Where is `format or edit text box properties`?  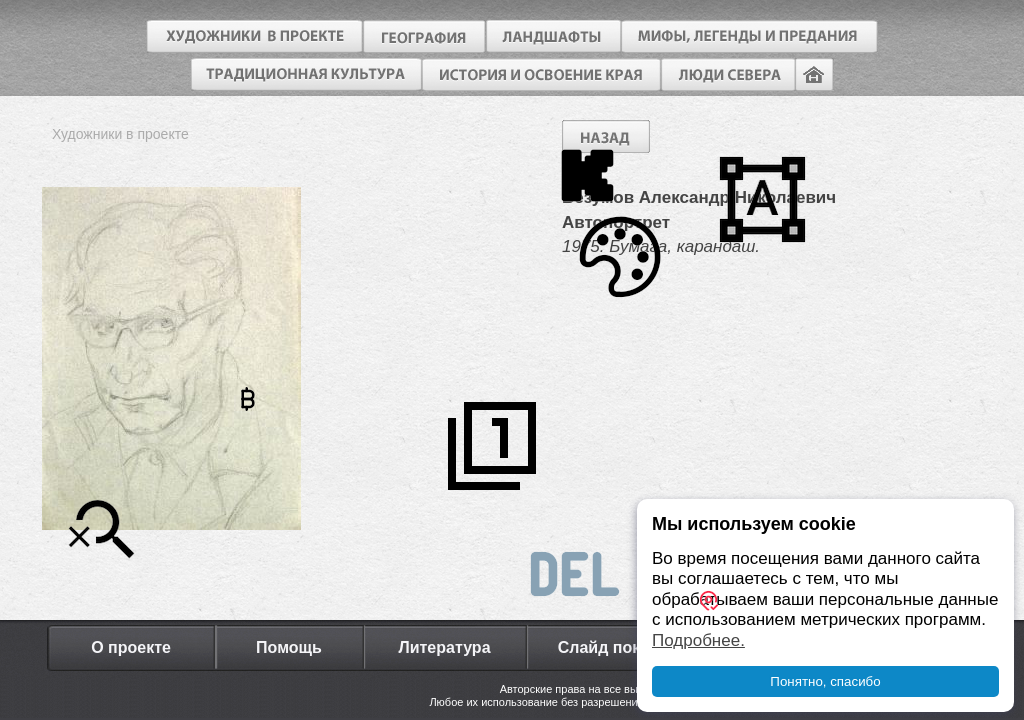
format or edit text box properties is located at coordinates (762, 199).